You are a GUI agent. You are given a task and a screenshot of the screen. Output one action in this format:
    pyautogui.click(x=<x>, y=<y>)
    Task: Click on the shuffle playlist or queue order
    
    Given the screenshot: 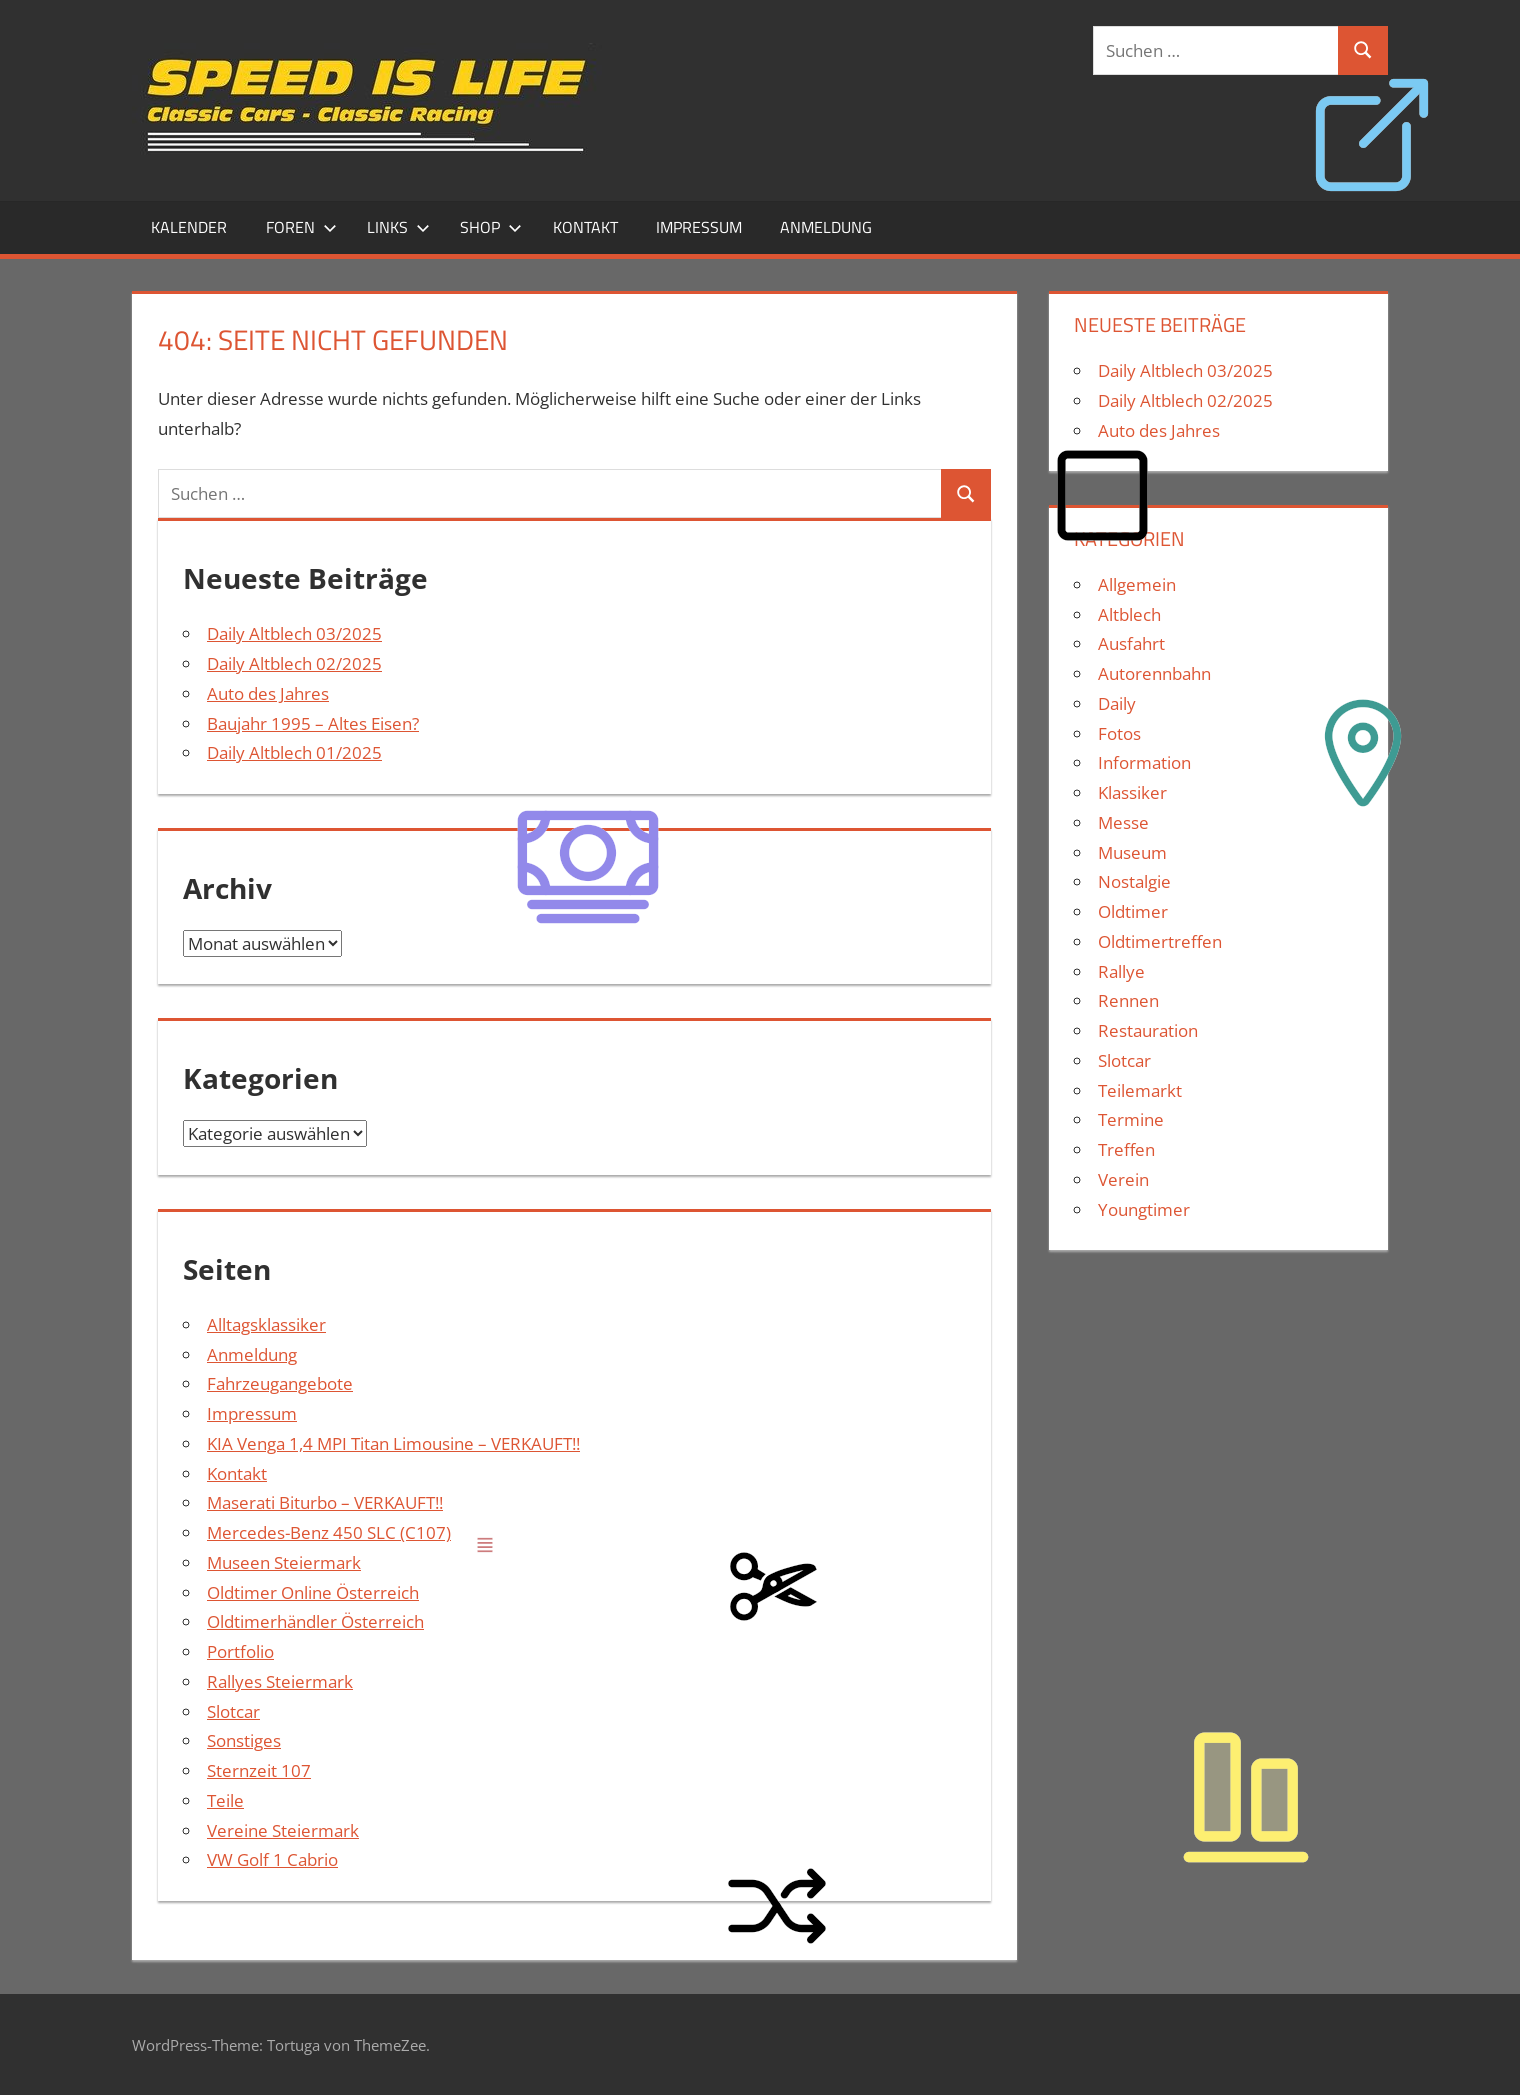 What is the action you would take?
    pyautogui.click(x=777, y=1906)
    